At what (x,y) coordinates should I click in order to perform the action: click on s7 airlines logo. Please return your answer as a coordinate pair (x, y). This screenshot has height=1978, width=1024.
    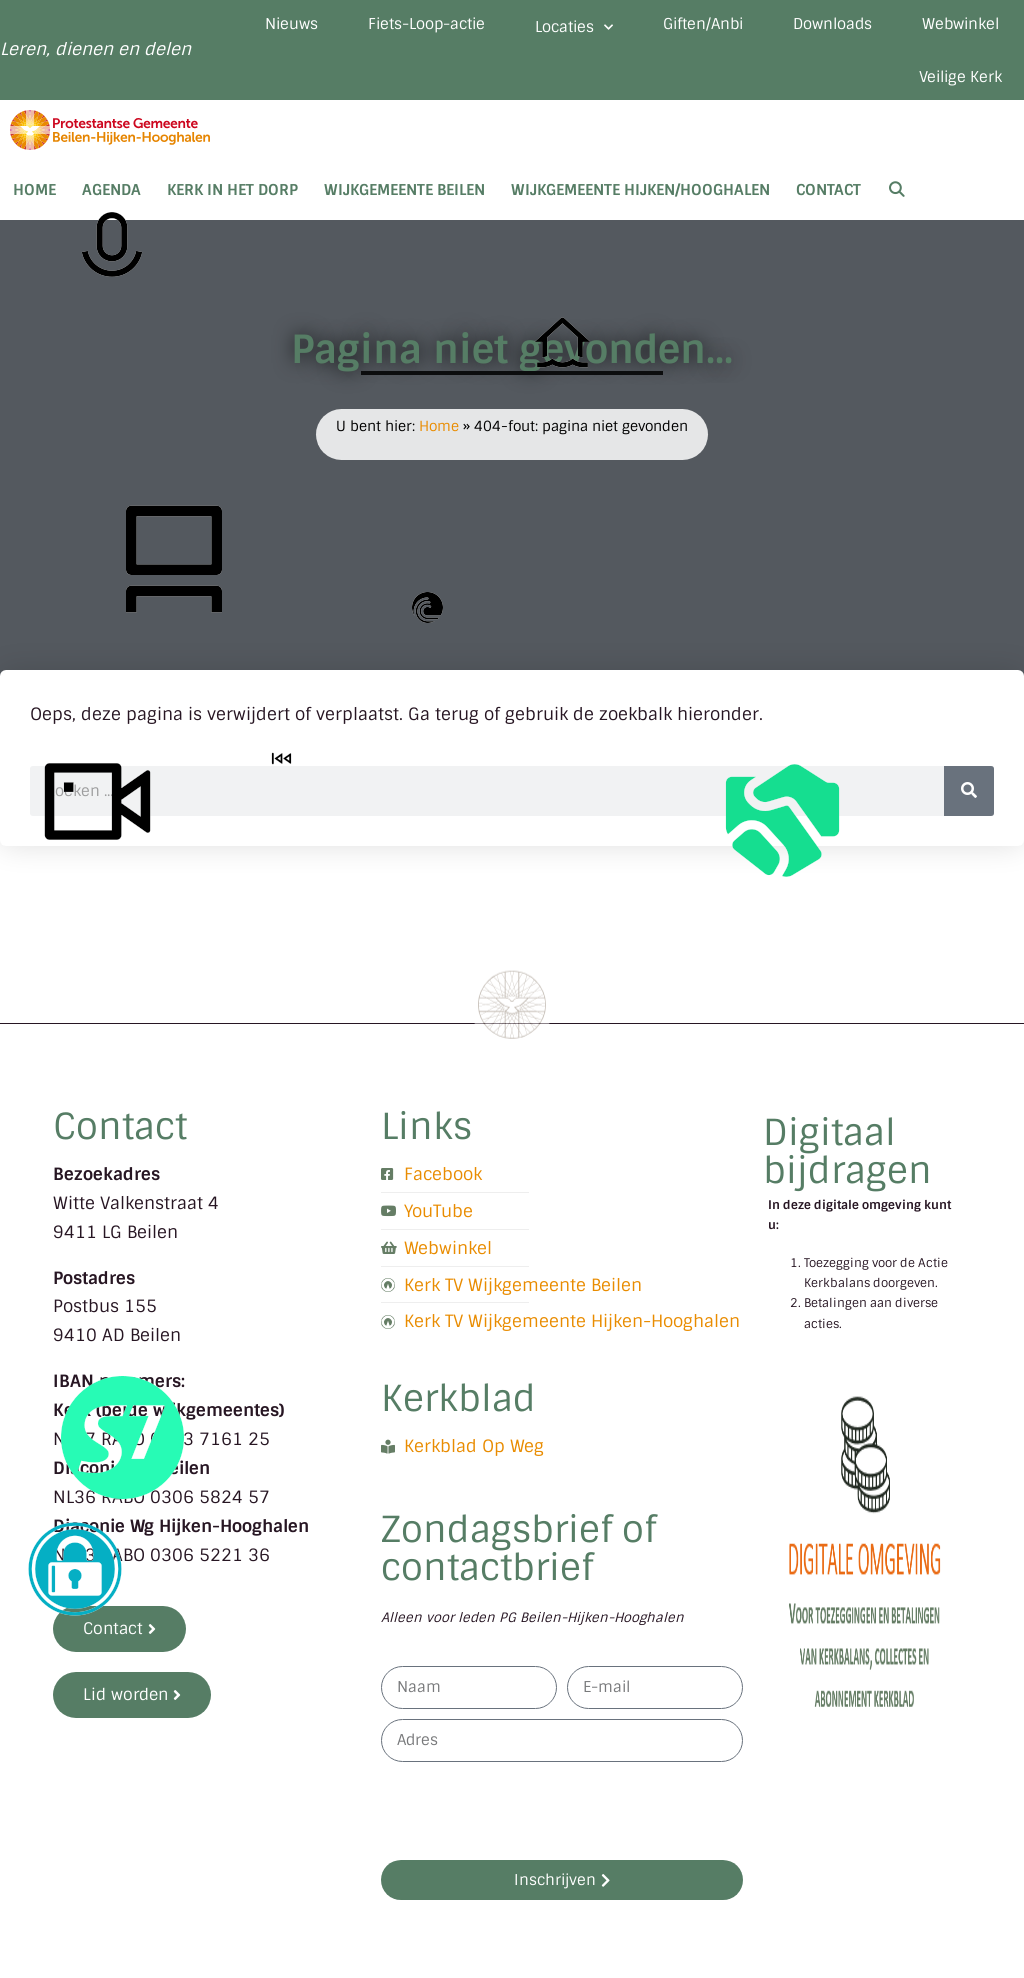
    Looking at the image, I should click on (122, 1437).